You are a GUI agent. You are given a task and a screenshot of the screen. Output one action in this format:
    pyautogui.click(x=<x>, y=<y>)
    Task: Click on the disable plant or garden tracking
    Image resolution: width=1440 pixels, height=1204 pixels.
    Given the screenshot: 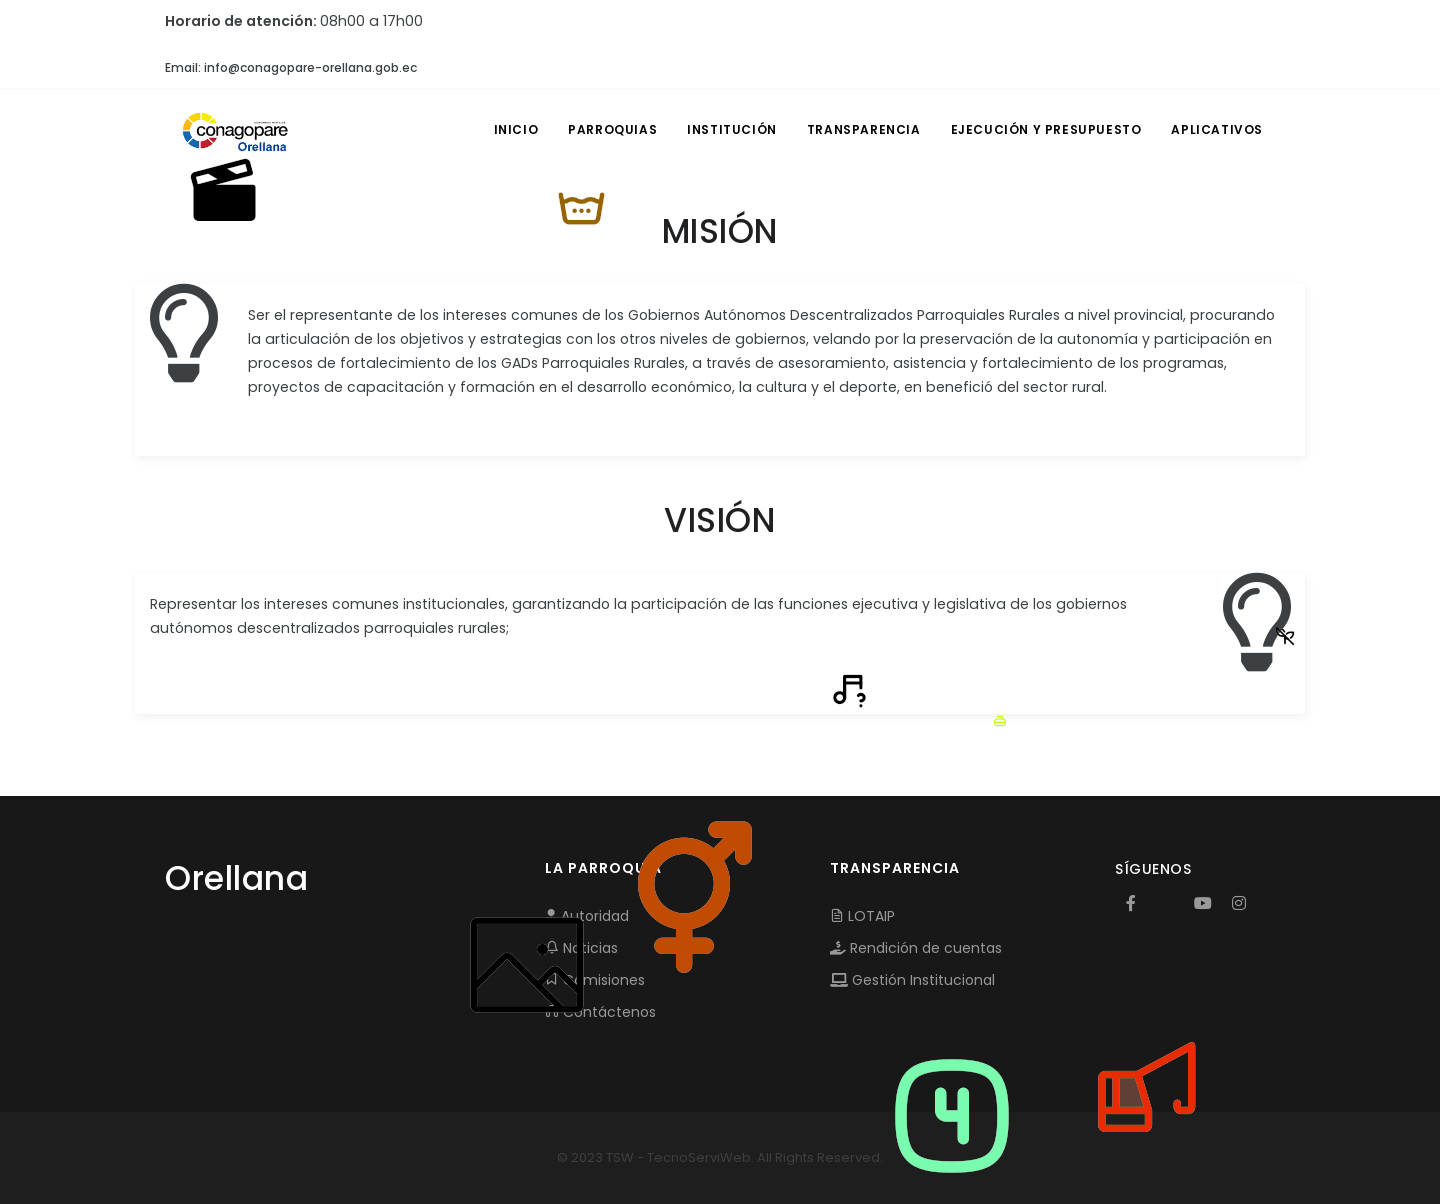 What is the action you would take?
    pyautogui.click(x=1285, y=636)
    